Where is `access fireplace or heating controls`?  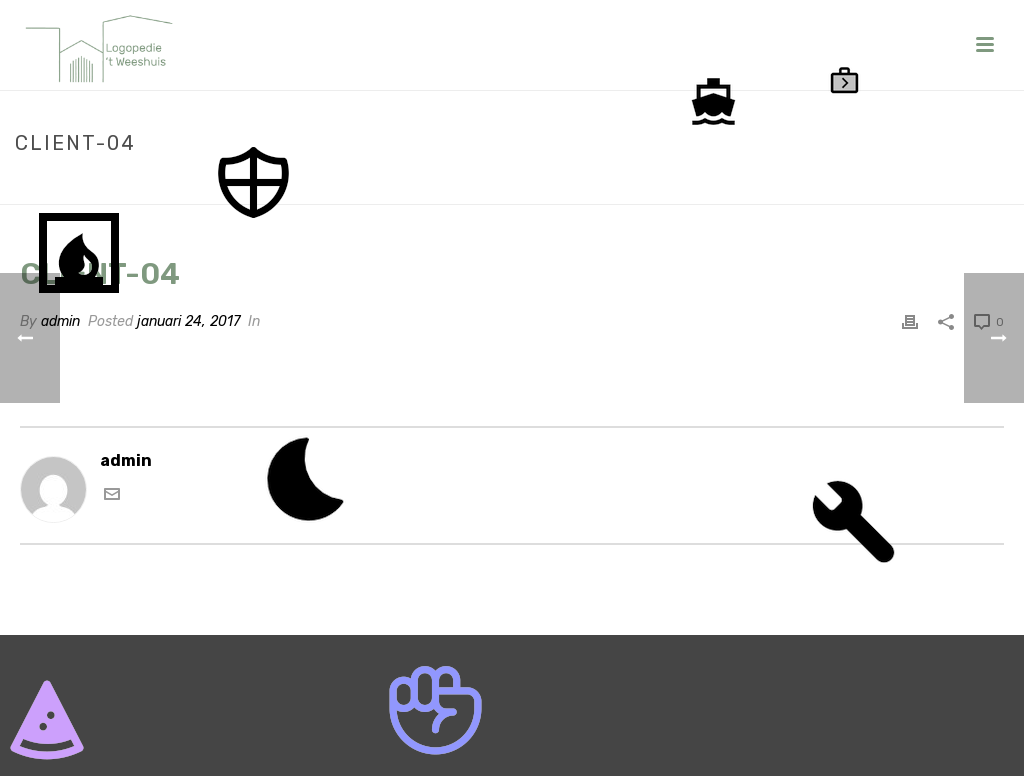
access fireplace or heating controls is located at coordinates (79, 253).